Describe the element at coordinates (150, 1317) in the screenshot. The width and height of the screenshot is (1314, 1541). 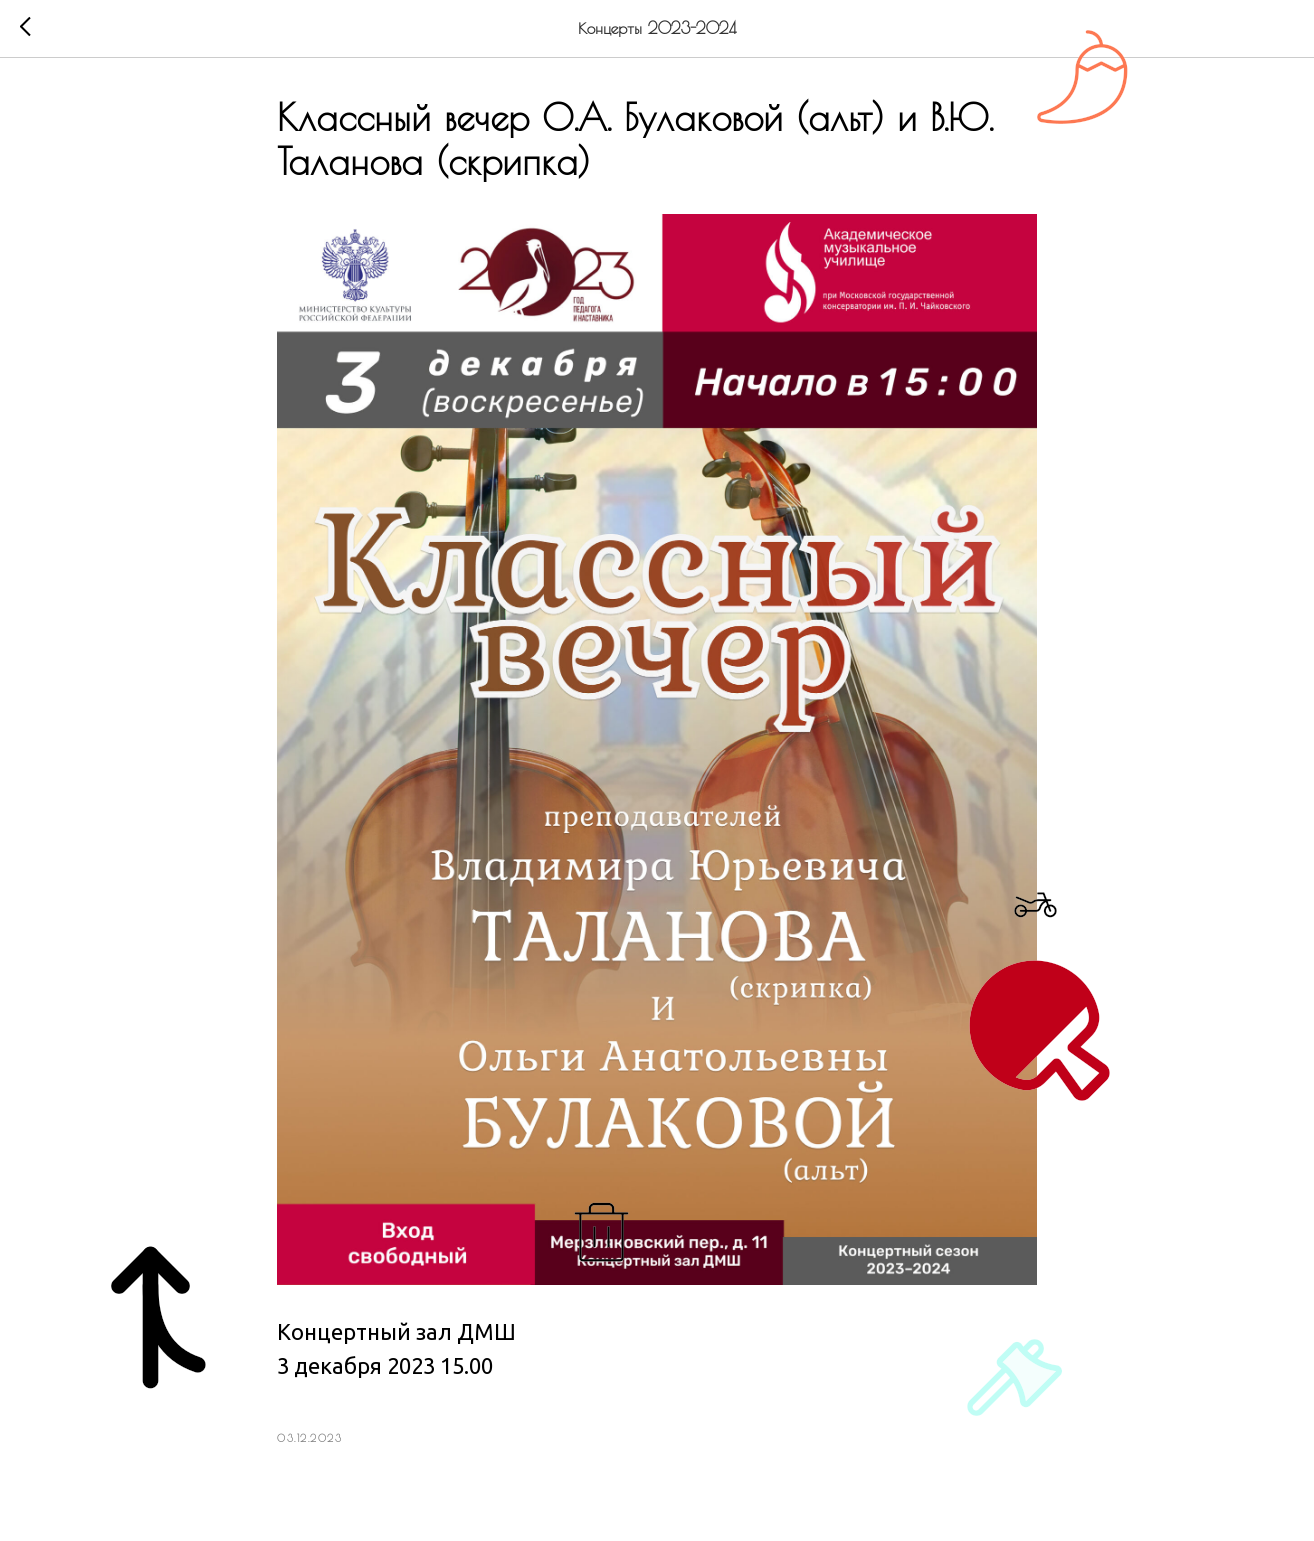
I see `merge lanes or paths to the right` at that location.